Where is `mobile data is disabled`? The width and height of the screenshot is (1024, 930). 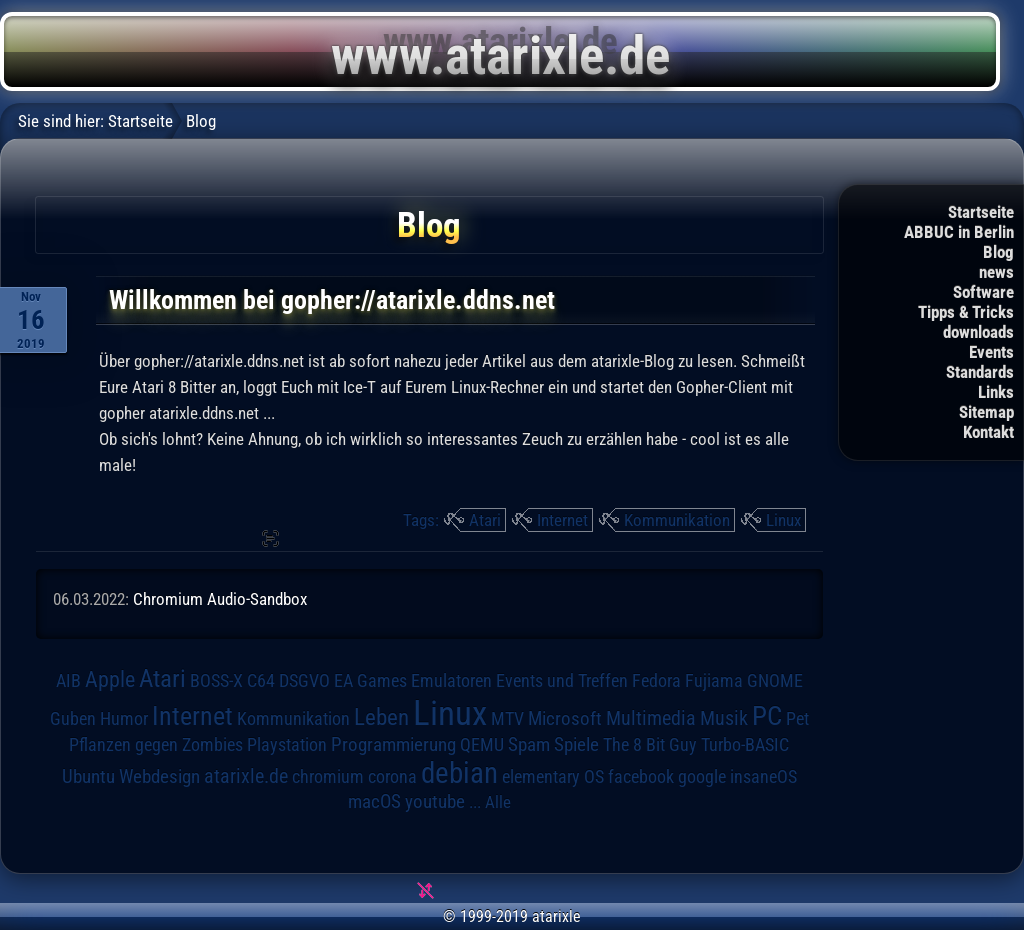
mobile data is disabled is located at coordinates (425, 890).